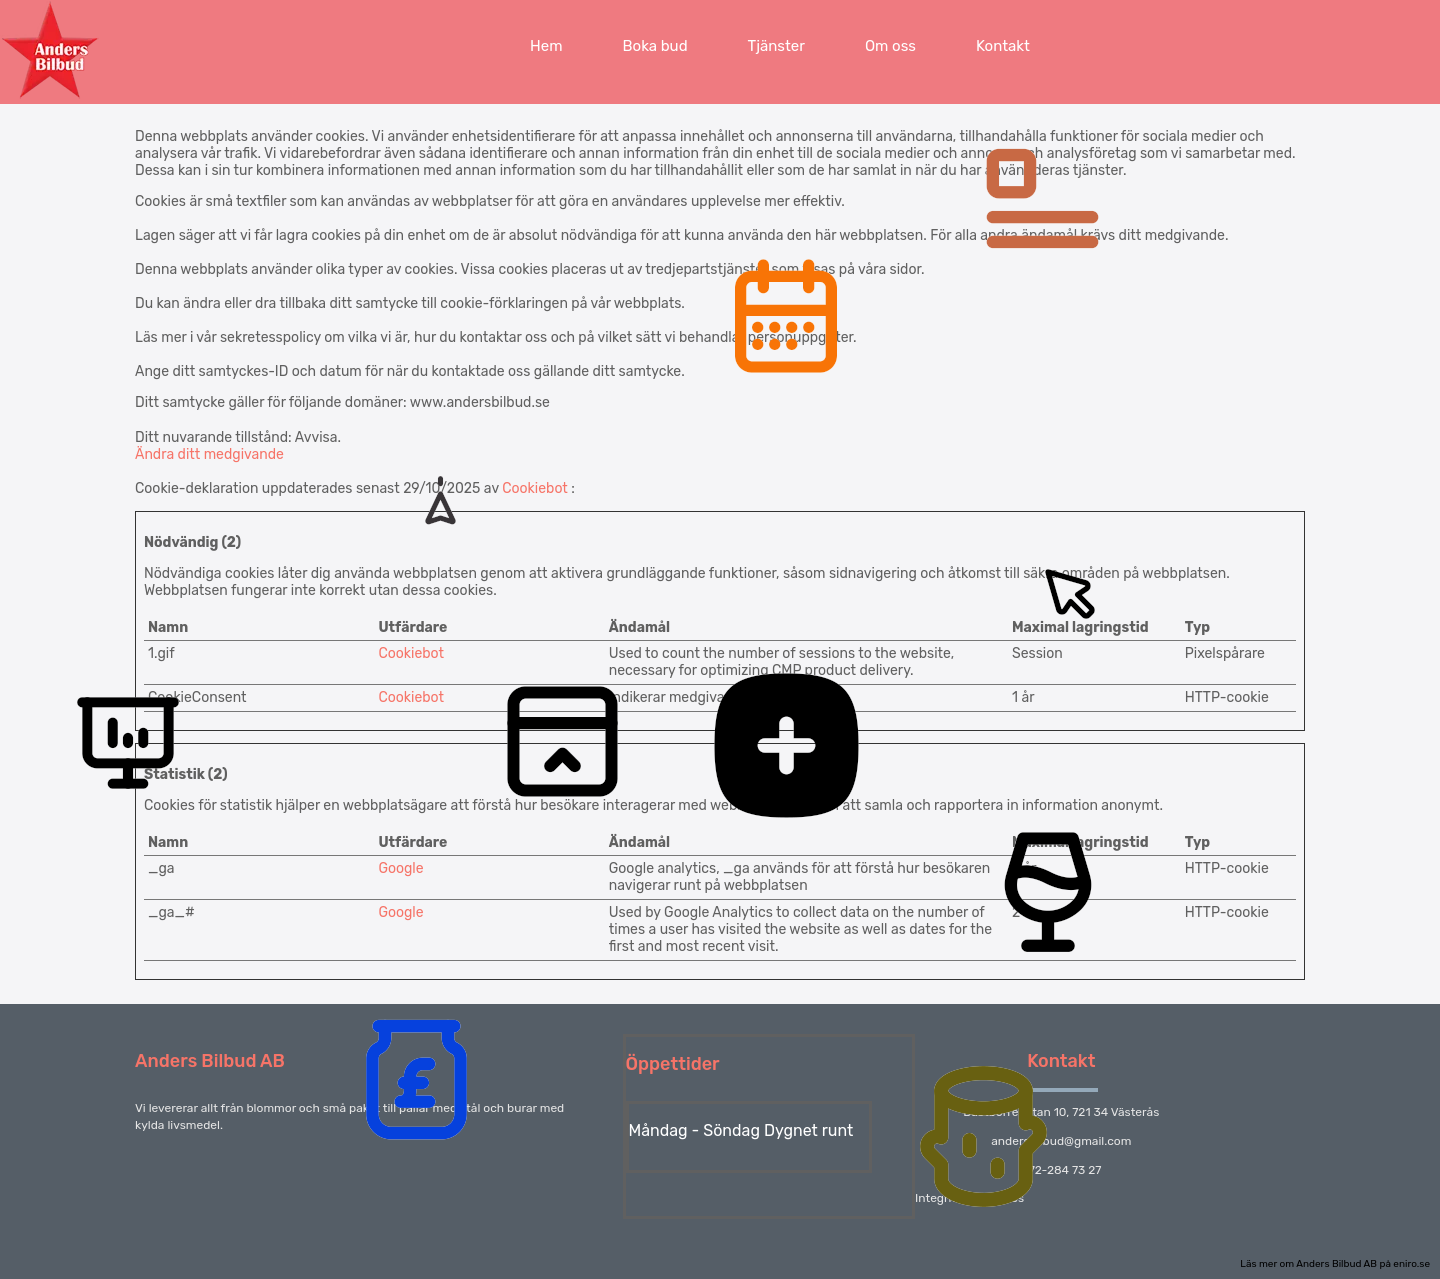 The width and height of the screenshot is (1440, 1279). I want to click on browse wine selection or menu, so click(1048, 888).